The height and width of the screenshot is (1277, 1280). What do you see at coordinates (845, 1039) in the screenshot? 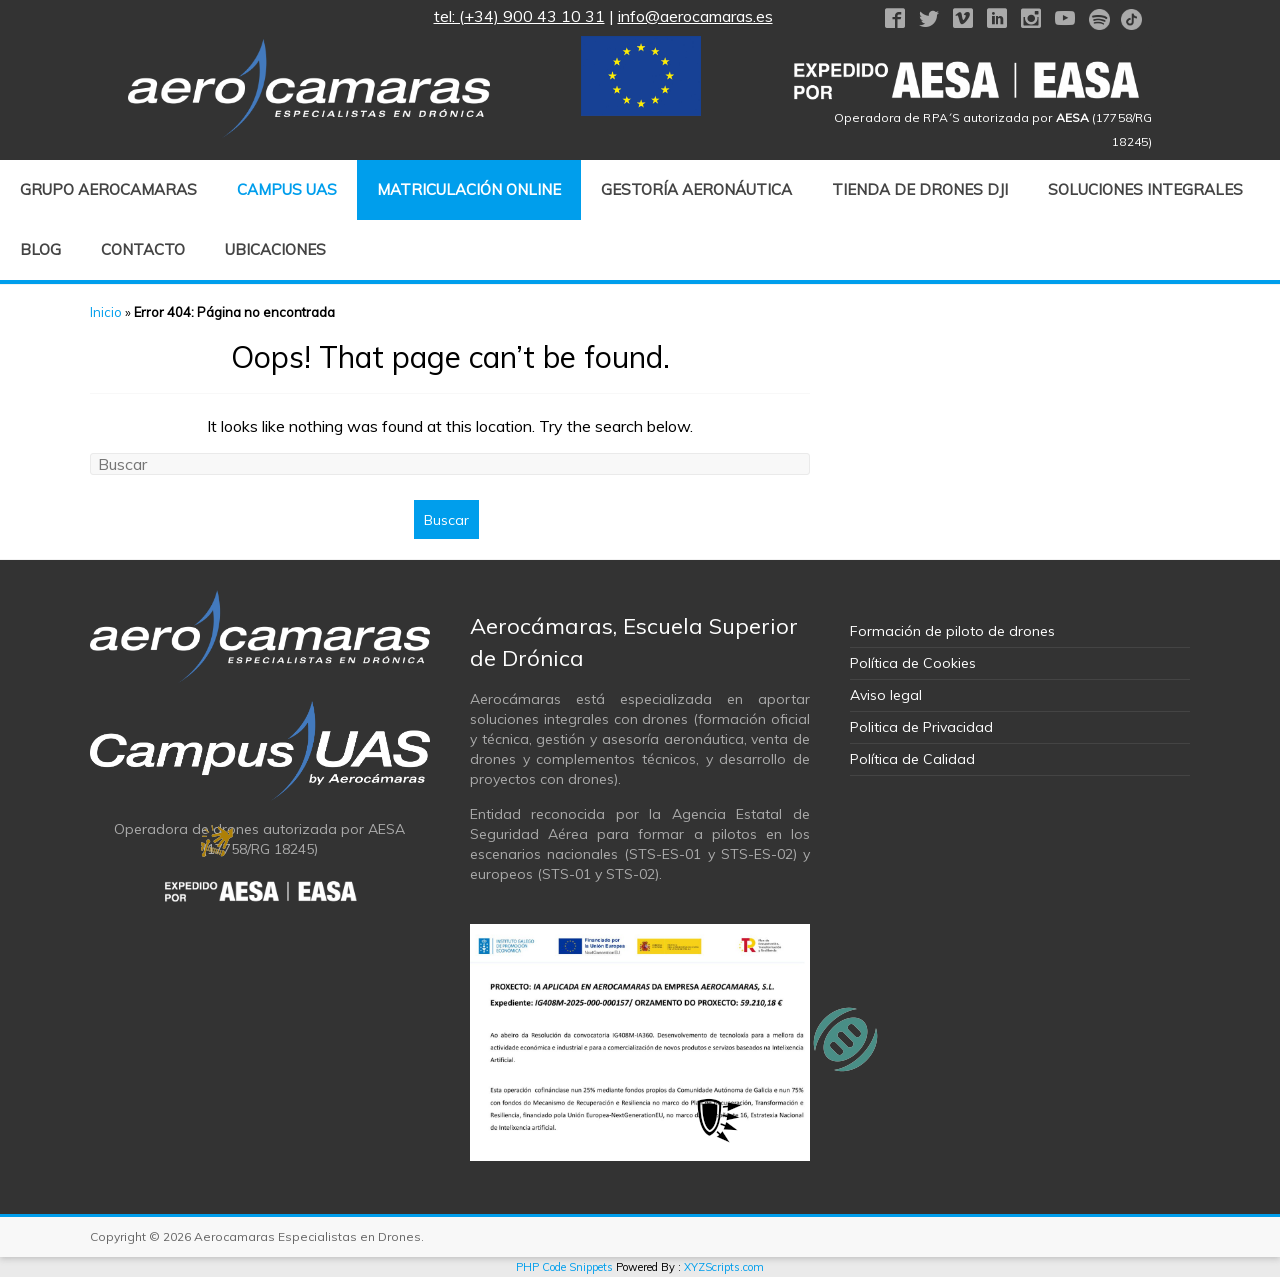
I see `abstract logo or brand identity element` at bounding box center [845, 1039].